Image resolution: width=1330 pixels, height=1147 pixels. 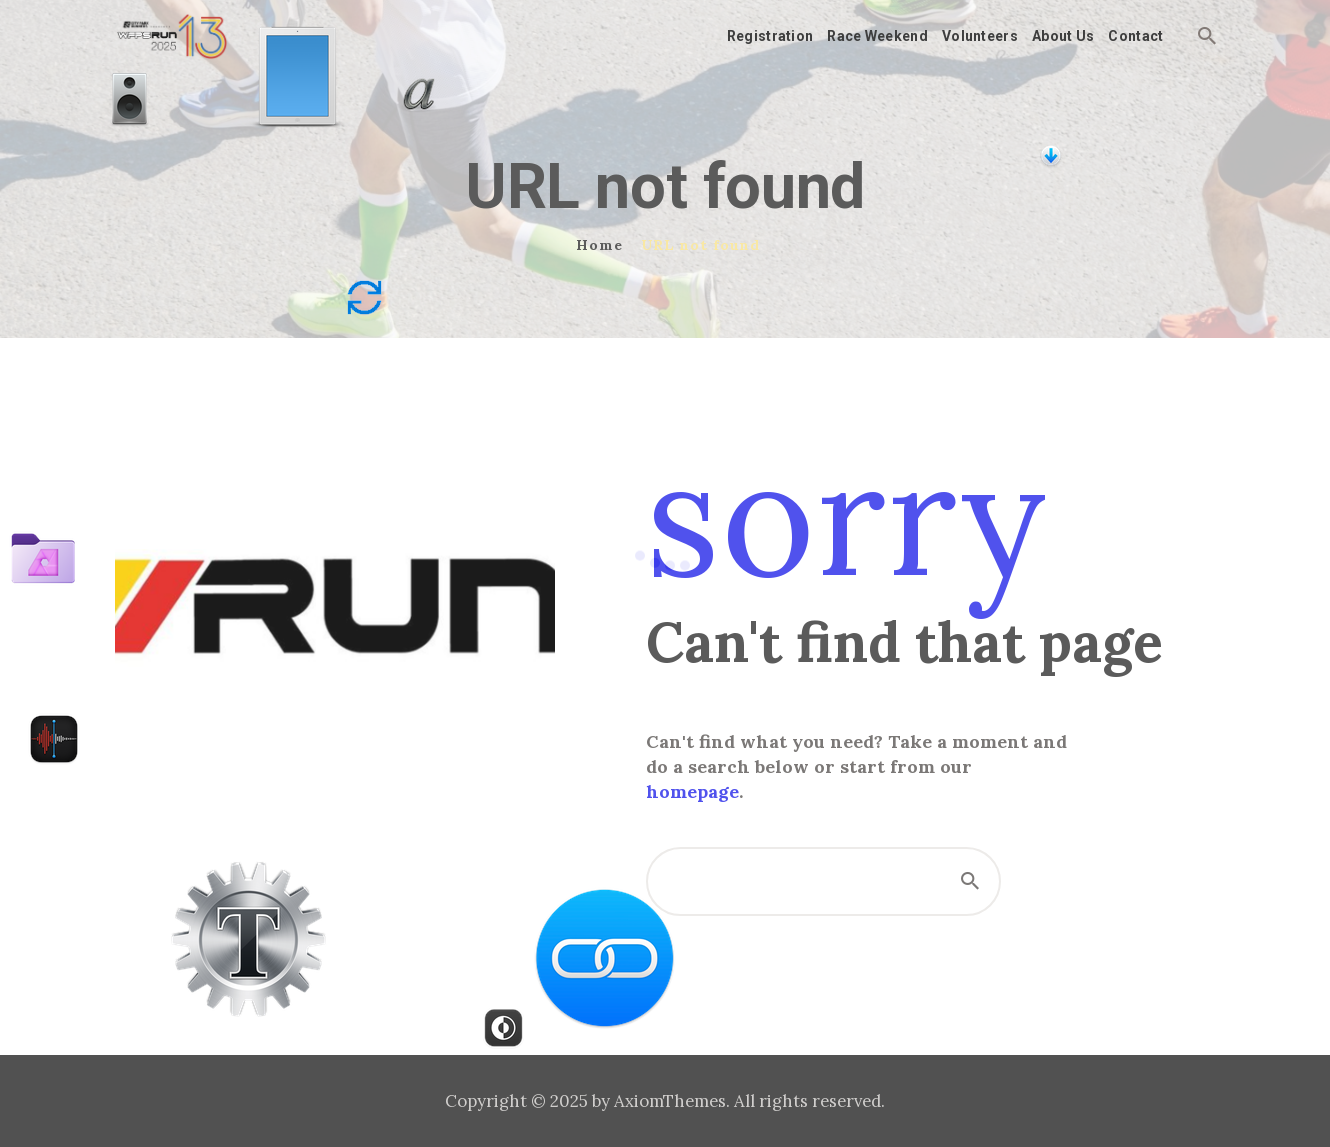 I want to click on apply italic formatting to selected text, so click(x=420, y=94).